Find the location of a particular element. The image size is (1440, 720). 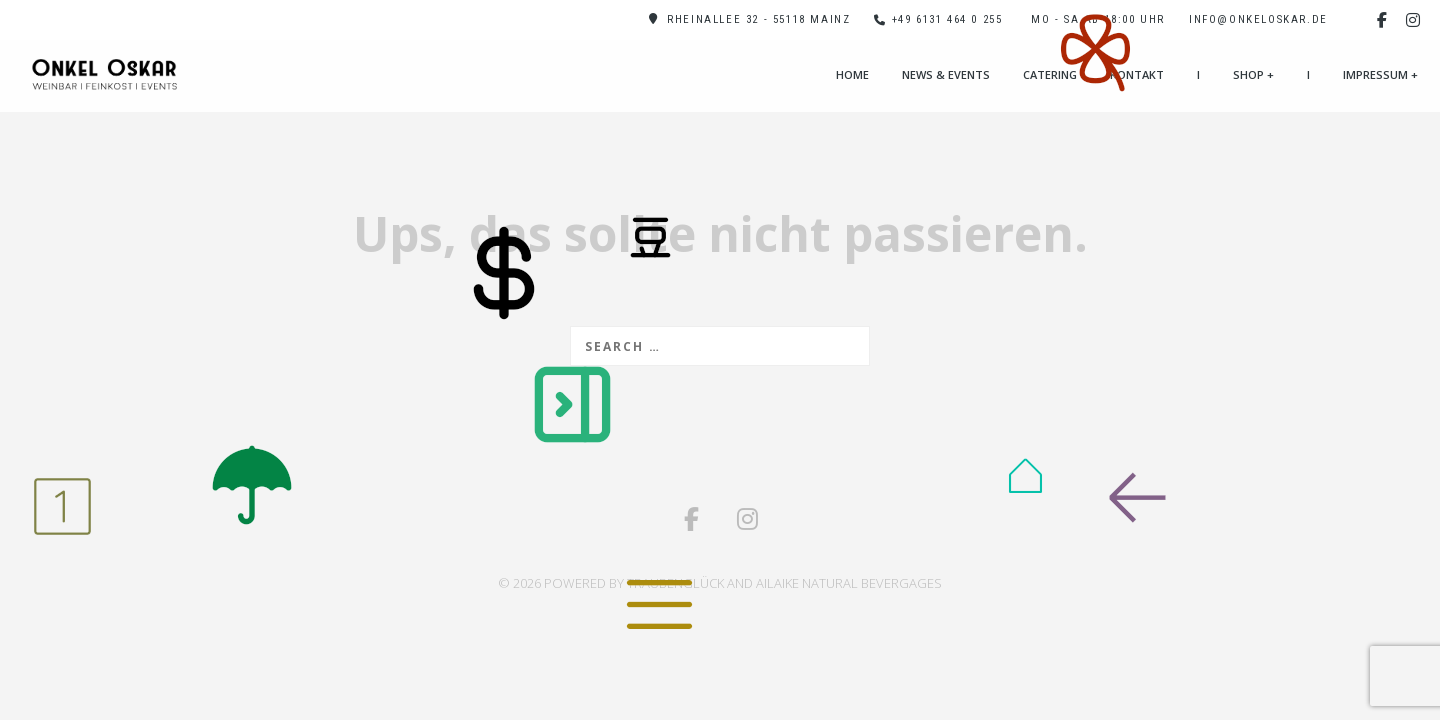

indicates the first step in a process is located at coordinates (62, 506).